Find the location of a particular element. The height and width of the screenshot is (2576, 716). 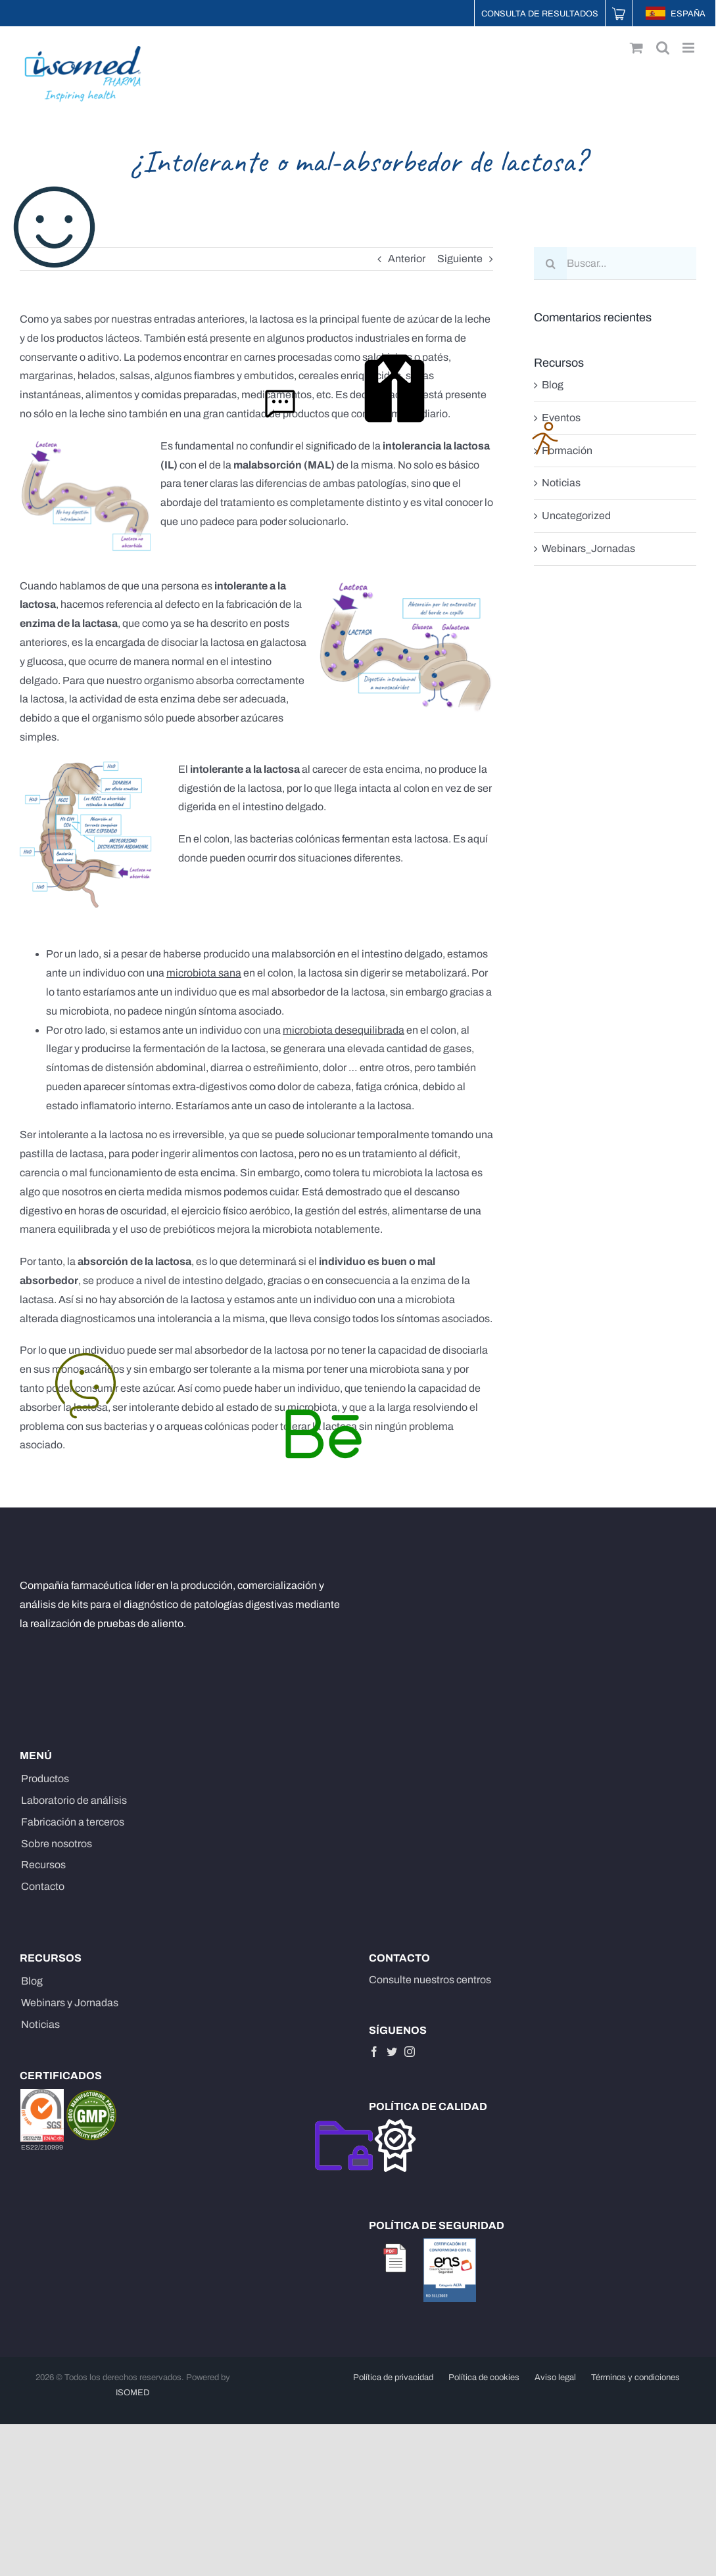

visit behance profile or portfolio is located at coordinates (321, 1434).